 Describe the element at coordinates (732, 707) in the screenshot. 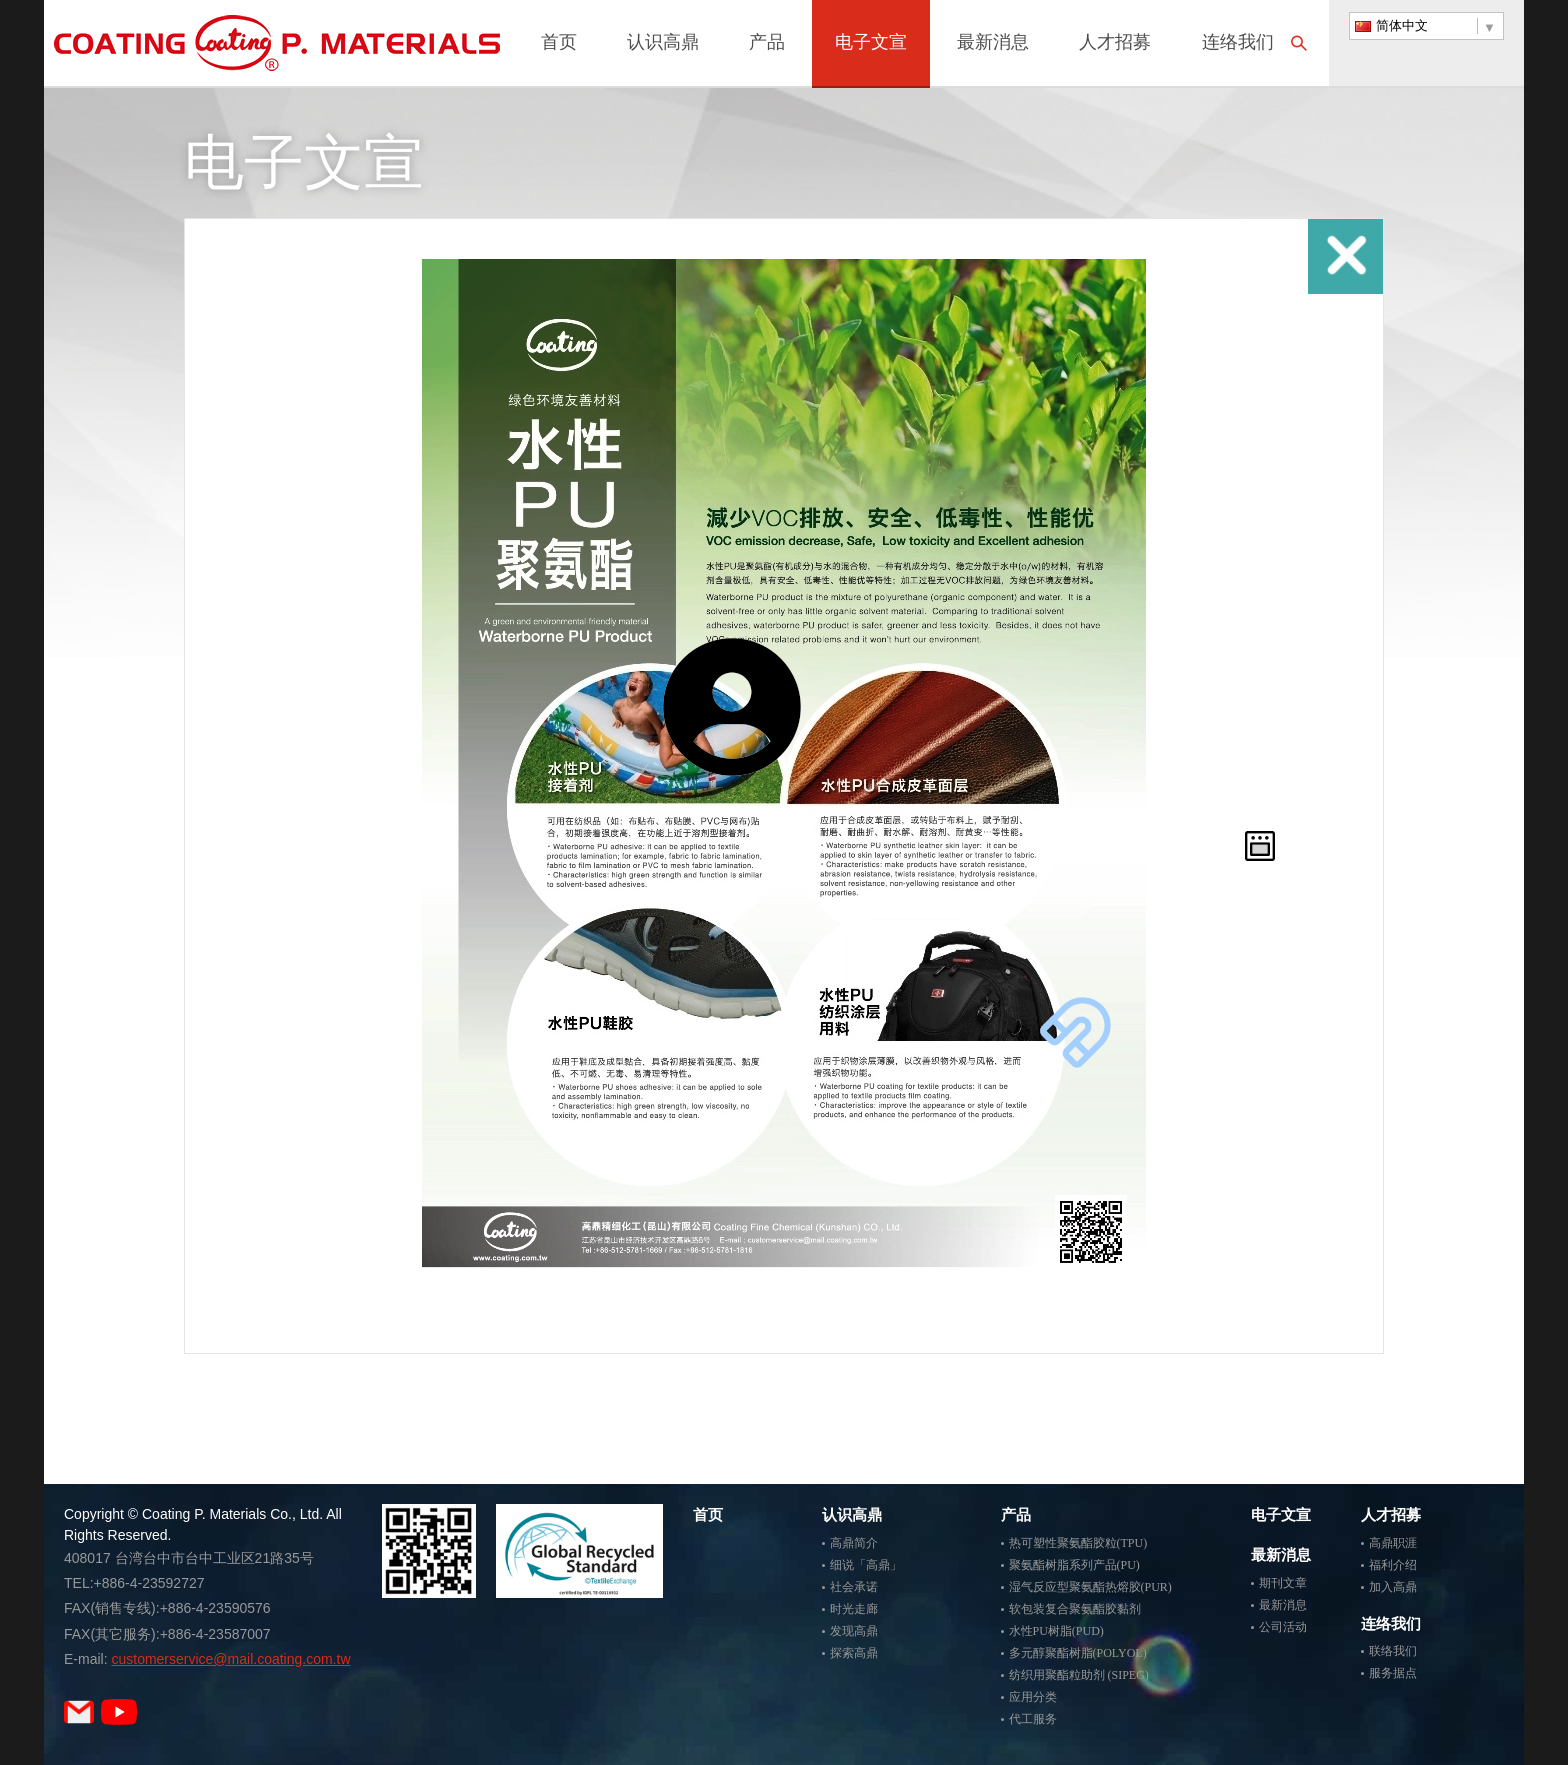

I see `view your profile` at that location.